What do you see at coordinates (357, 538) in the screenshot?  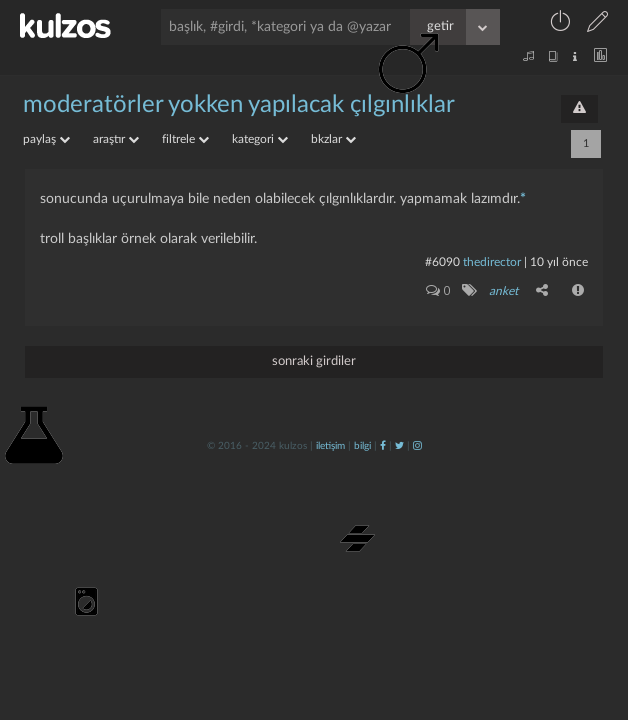 I see `stencil framework logo` at bounding box center [357, 538].